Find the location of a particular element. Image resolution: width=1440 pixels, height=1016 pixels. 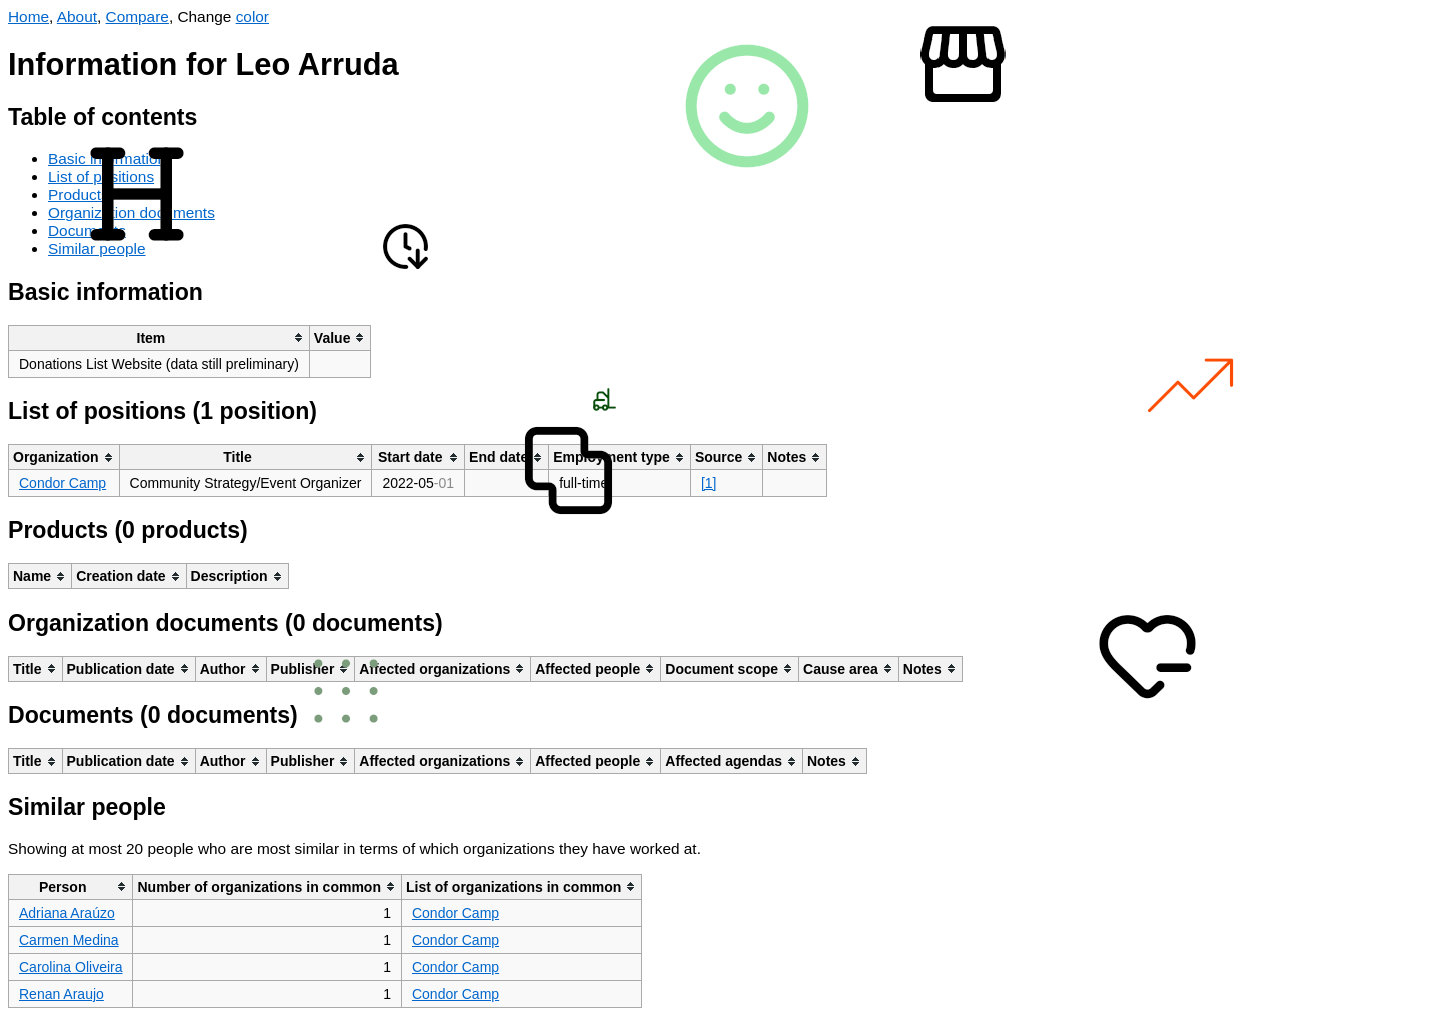

download history or past activity is located at coordinates (405, 246).